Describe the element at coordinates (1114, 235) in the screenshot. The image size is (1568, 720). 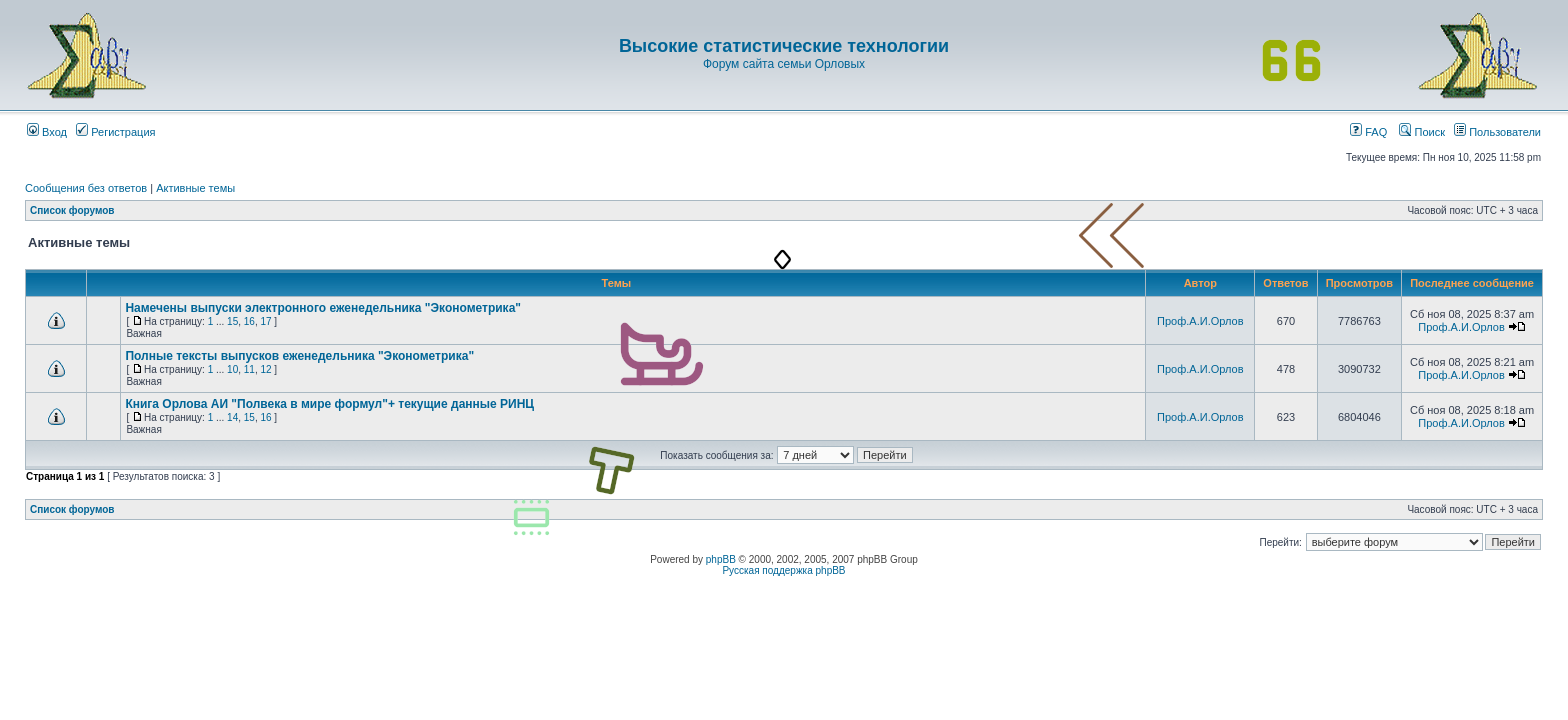
I see `go back to the beginning` at that location.